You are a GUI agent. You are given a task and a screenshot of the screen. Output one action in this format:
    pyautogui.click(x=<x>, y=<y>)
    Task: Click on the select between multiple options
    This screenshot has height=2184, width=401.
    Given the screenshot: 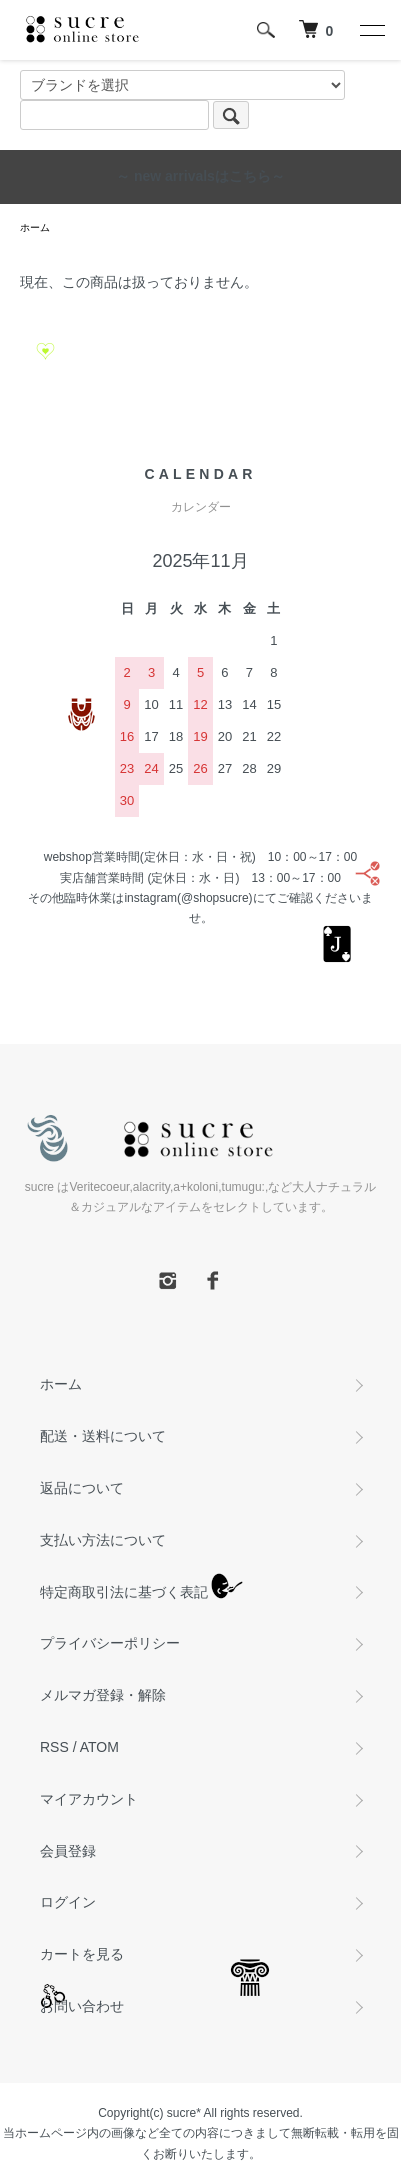 What is the action you would take?
    pyautogui.click(x=367, y=873)
    